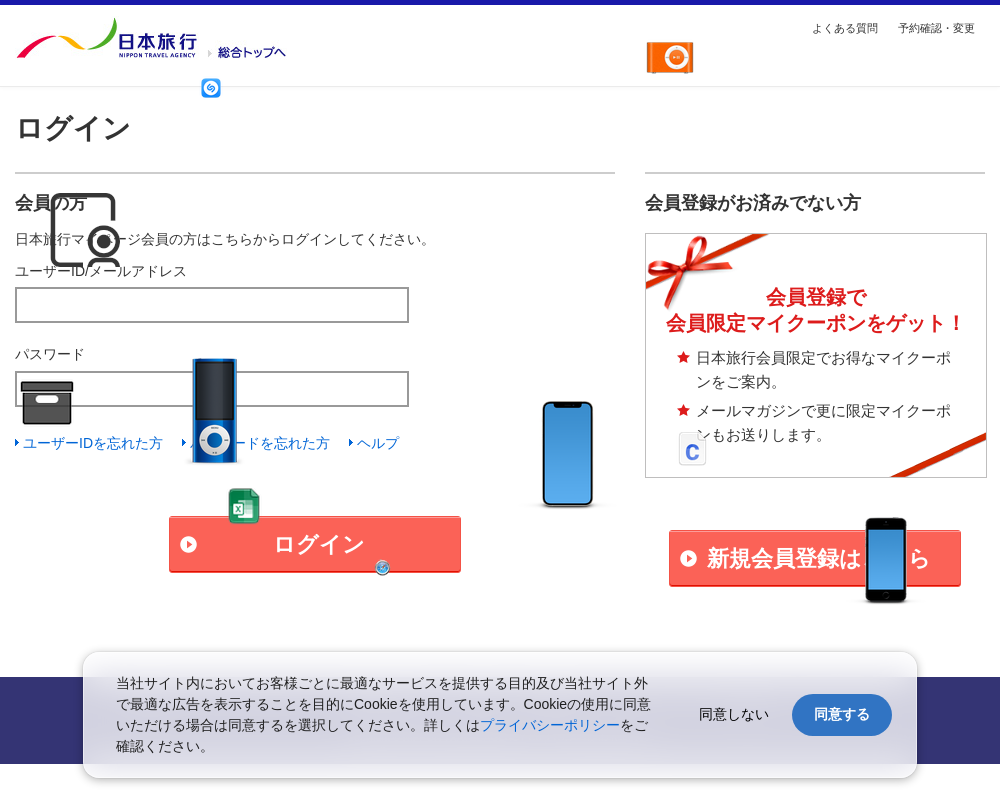  I want to click on view archived emails, so click(47, 402).